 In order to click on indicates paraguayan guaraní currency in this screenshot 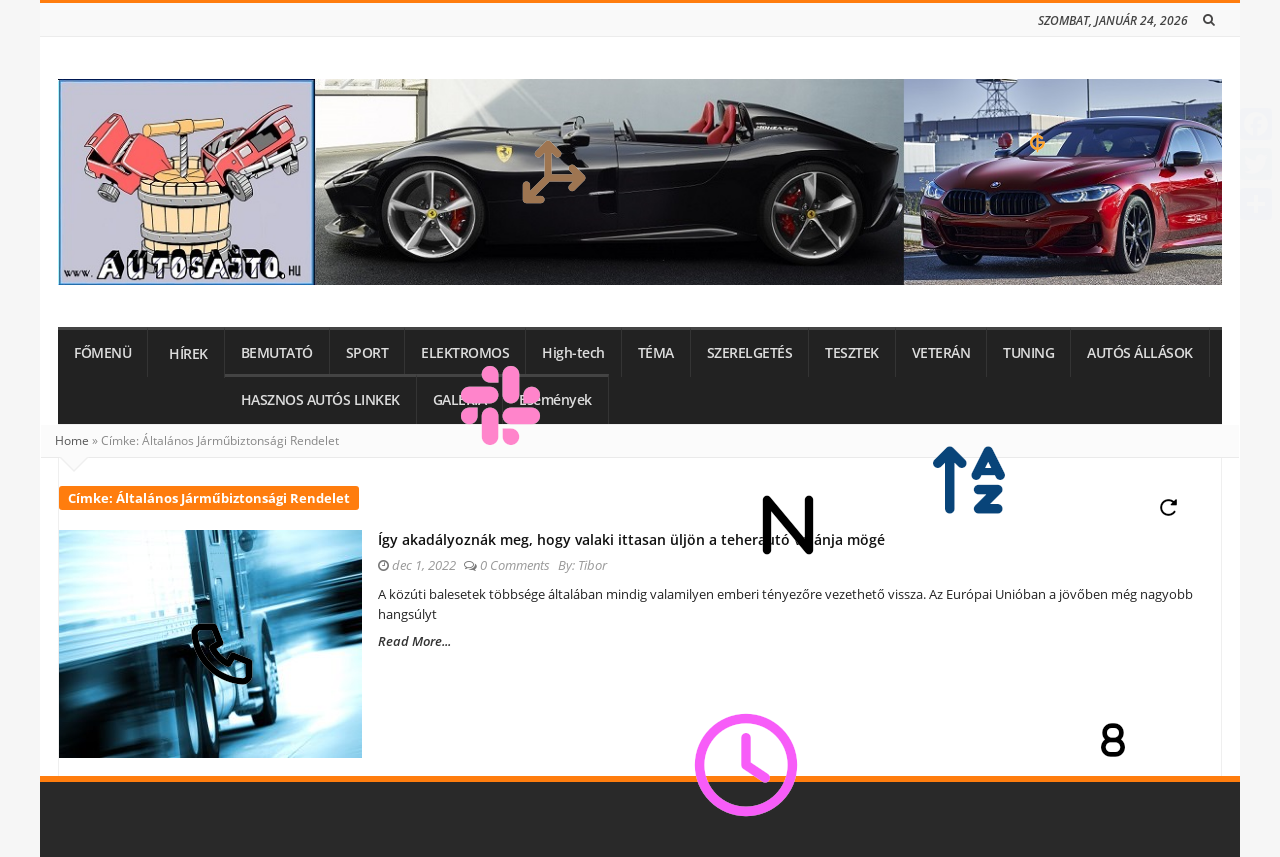, I will do `click(1037, 142)`.